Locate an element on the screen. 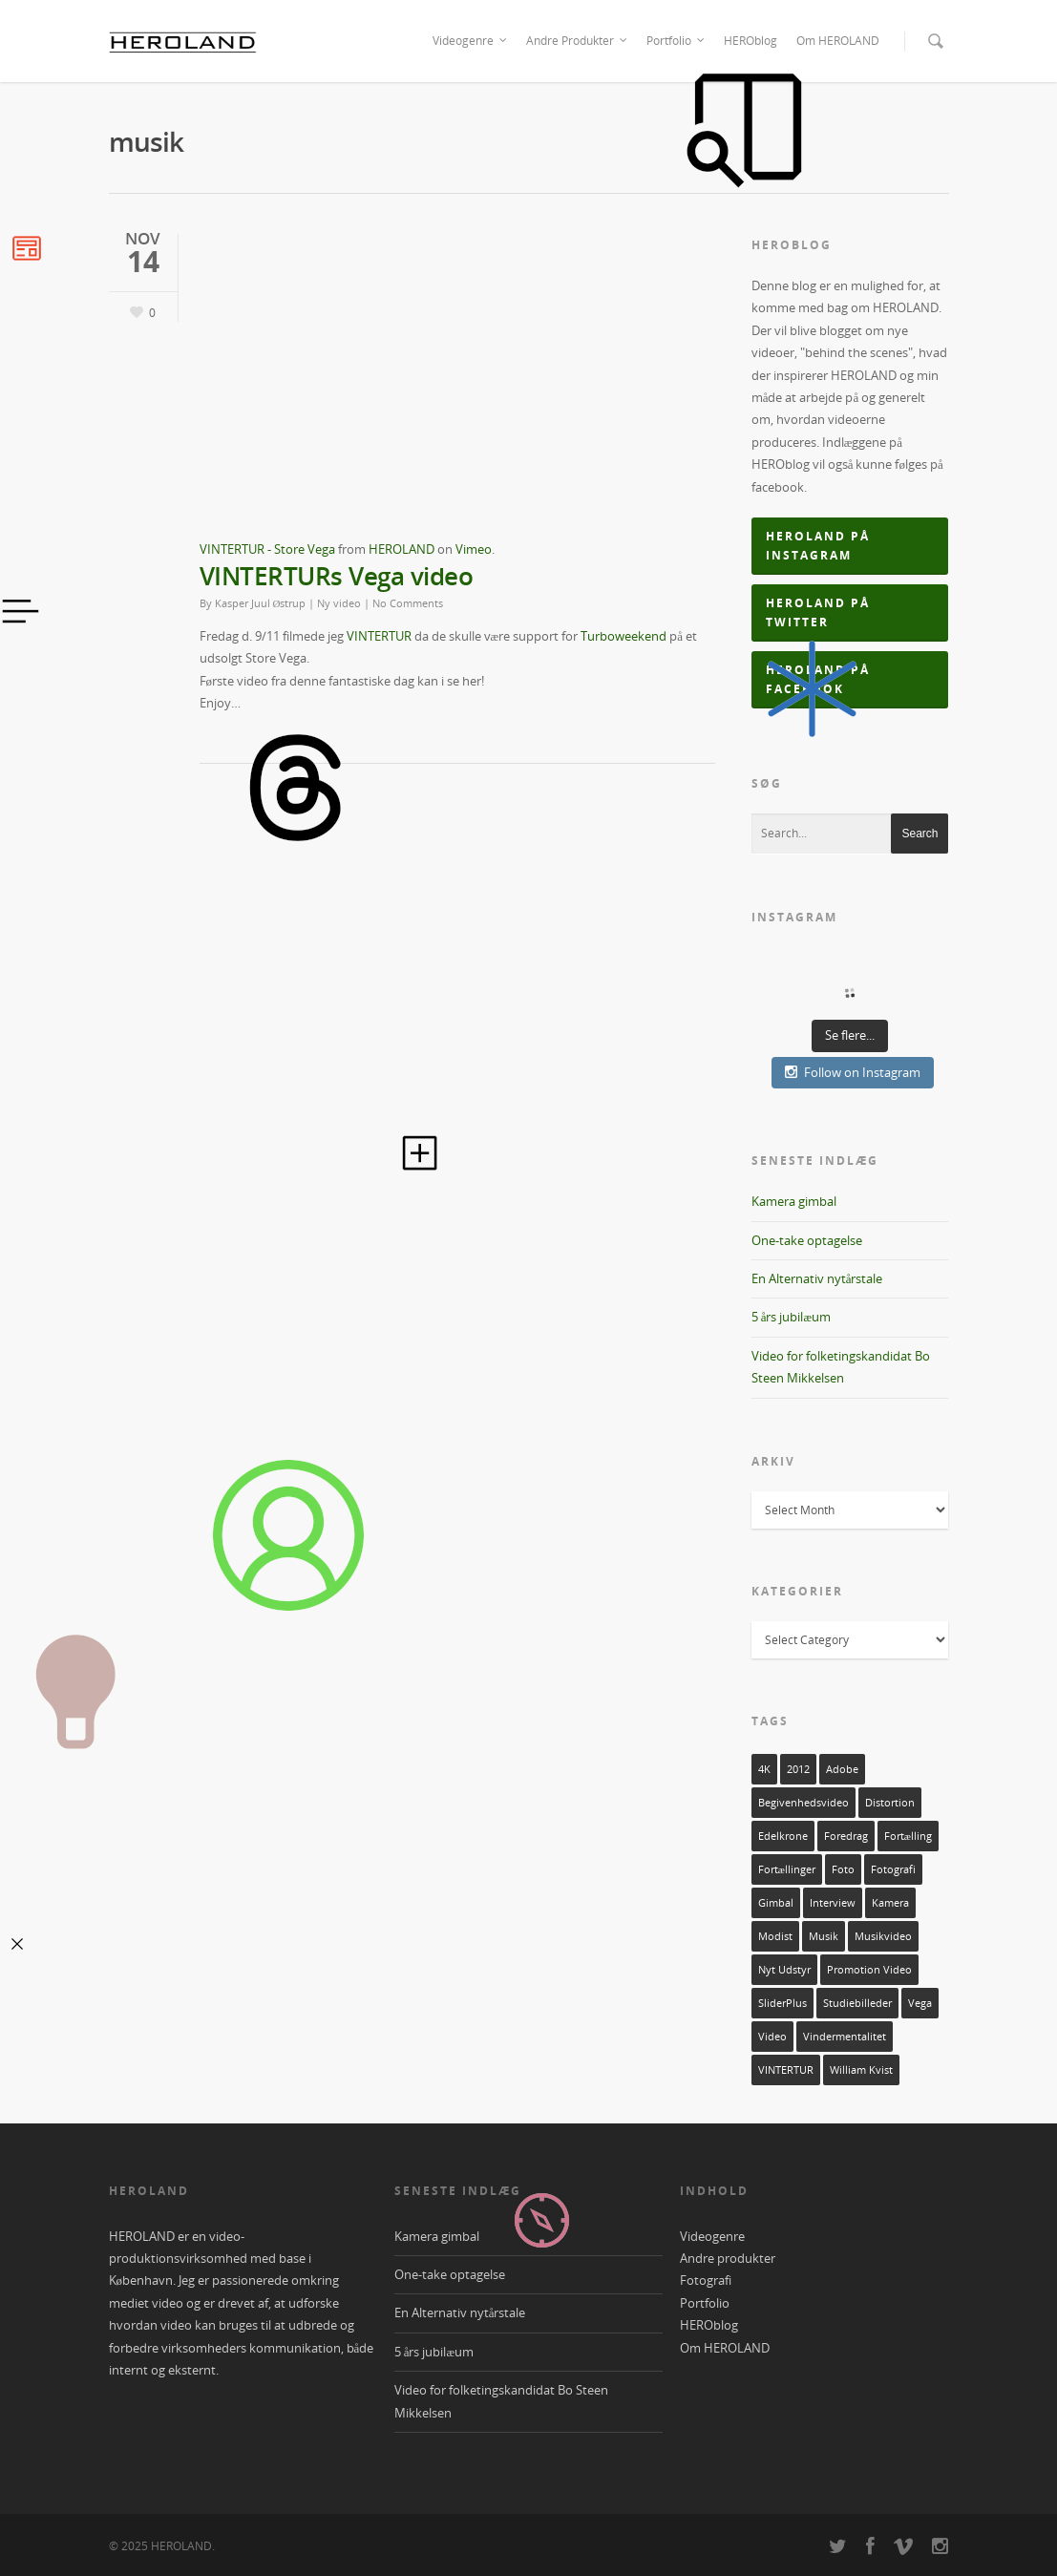  add a new file or item is located at coordinates (421, 1154).